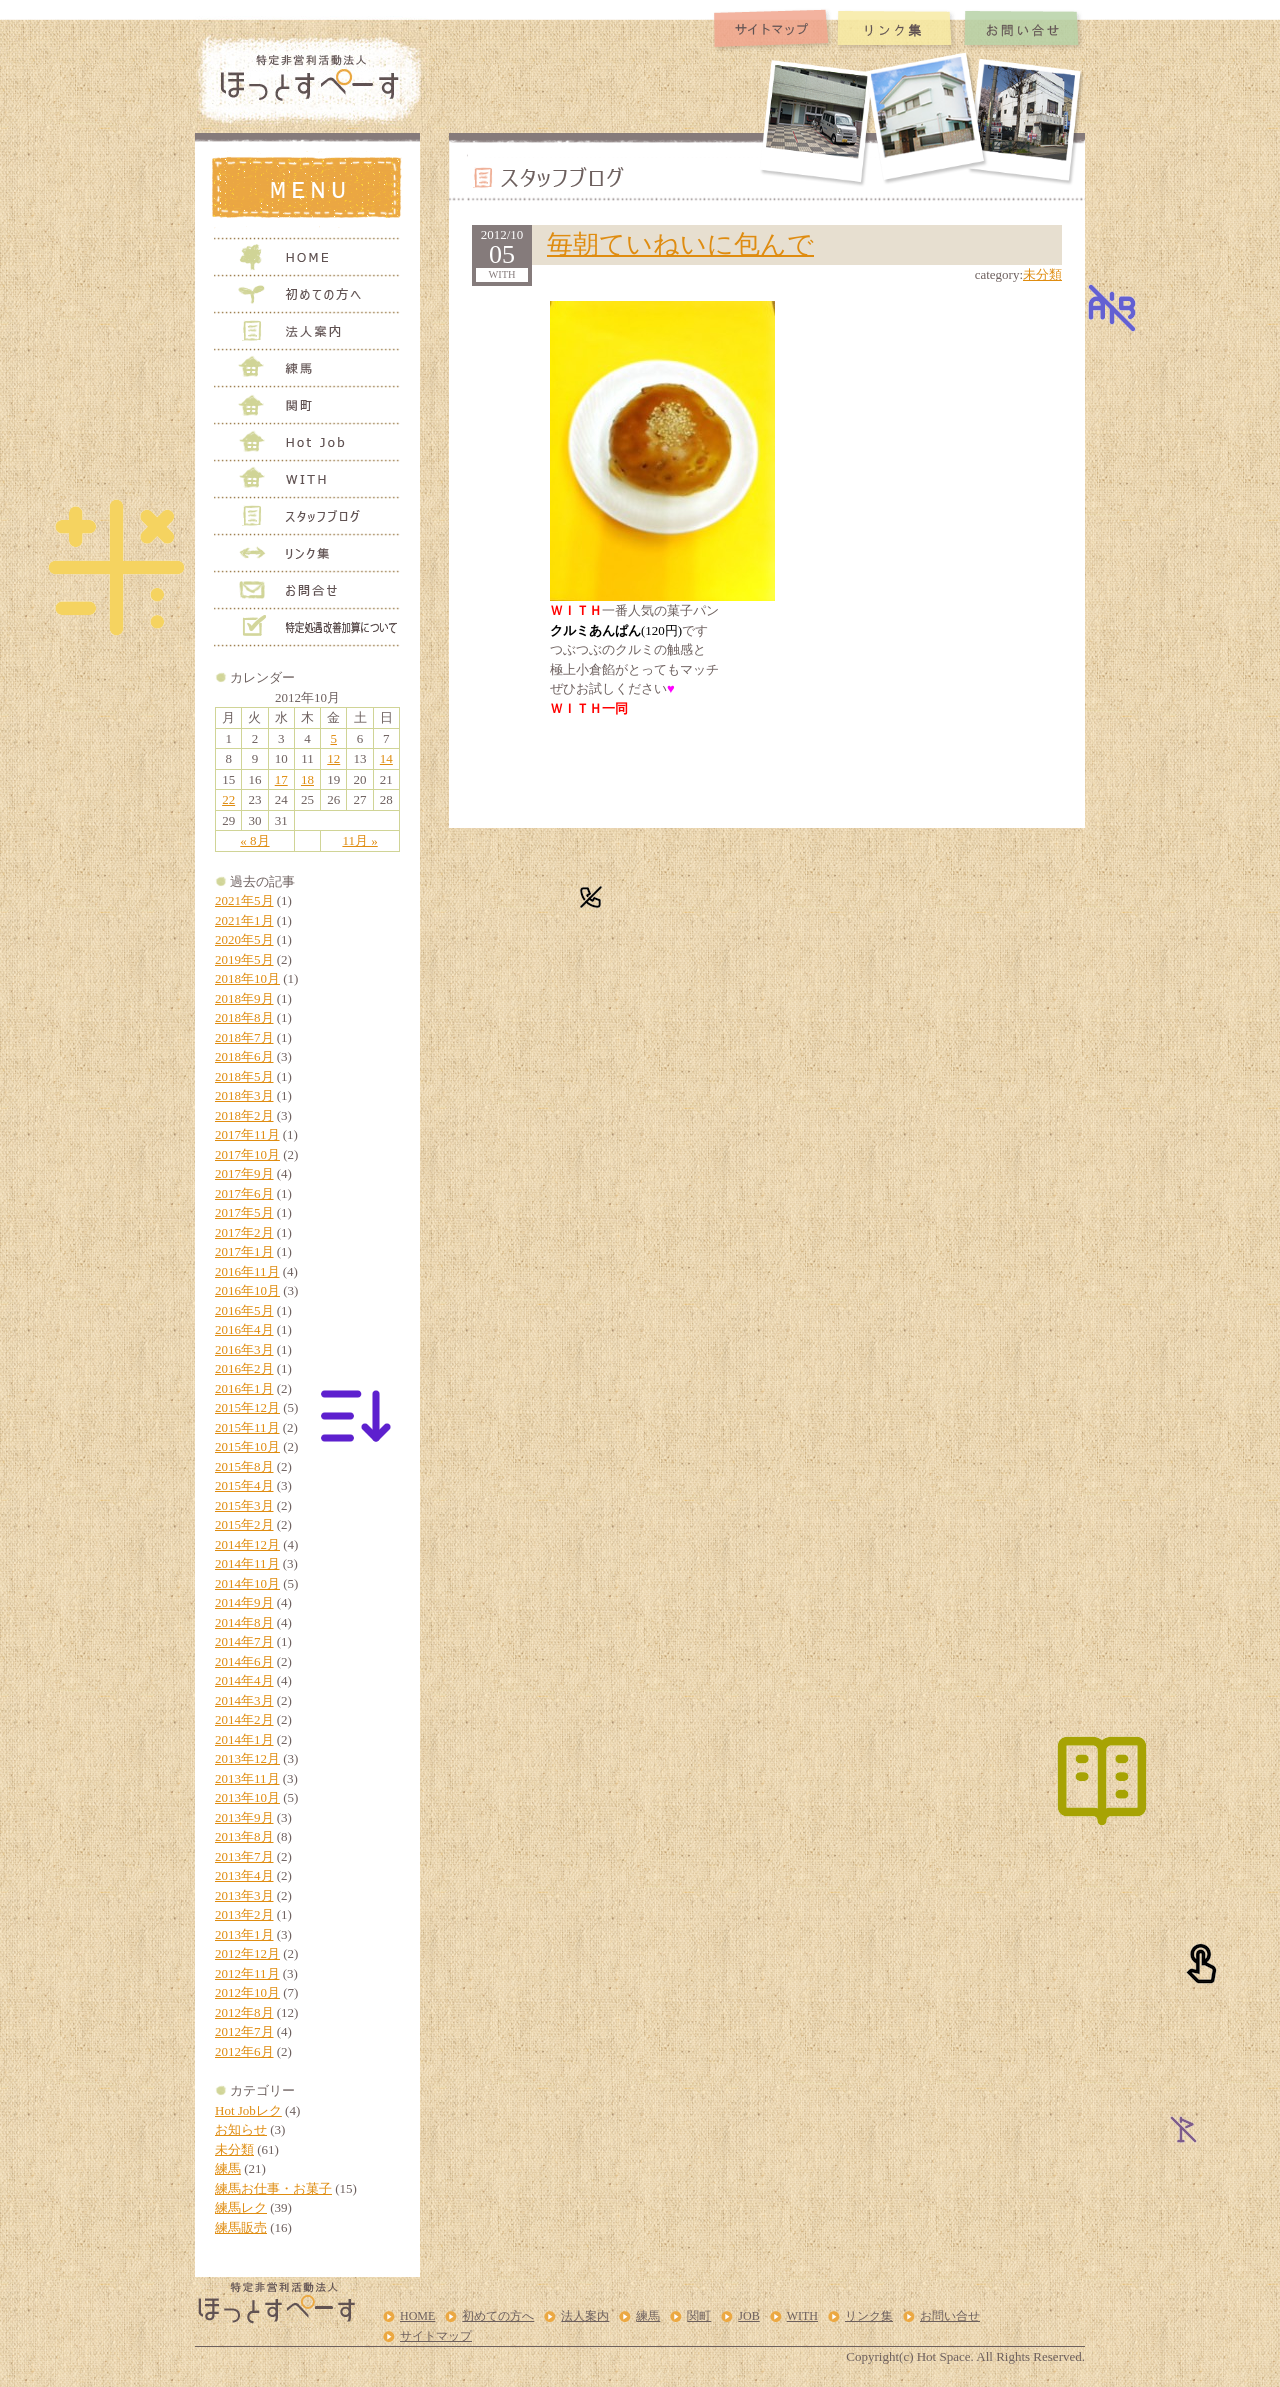 The width and height of the screenshot is (1280, 2387). I want to click on open calculator or math tools, so click(116, 567).